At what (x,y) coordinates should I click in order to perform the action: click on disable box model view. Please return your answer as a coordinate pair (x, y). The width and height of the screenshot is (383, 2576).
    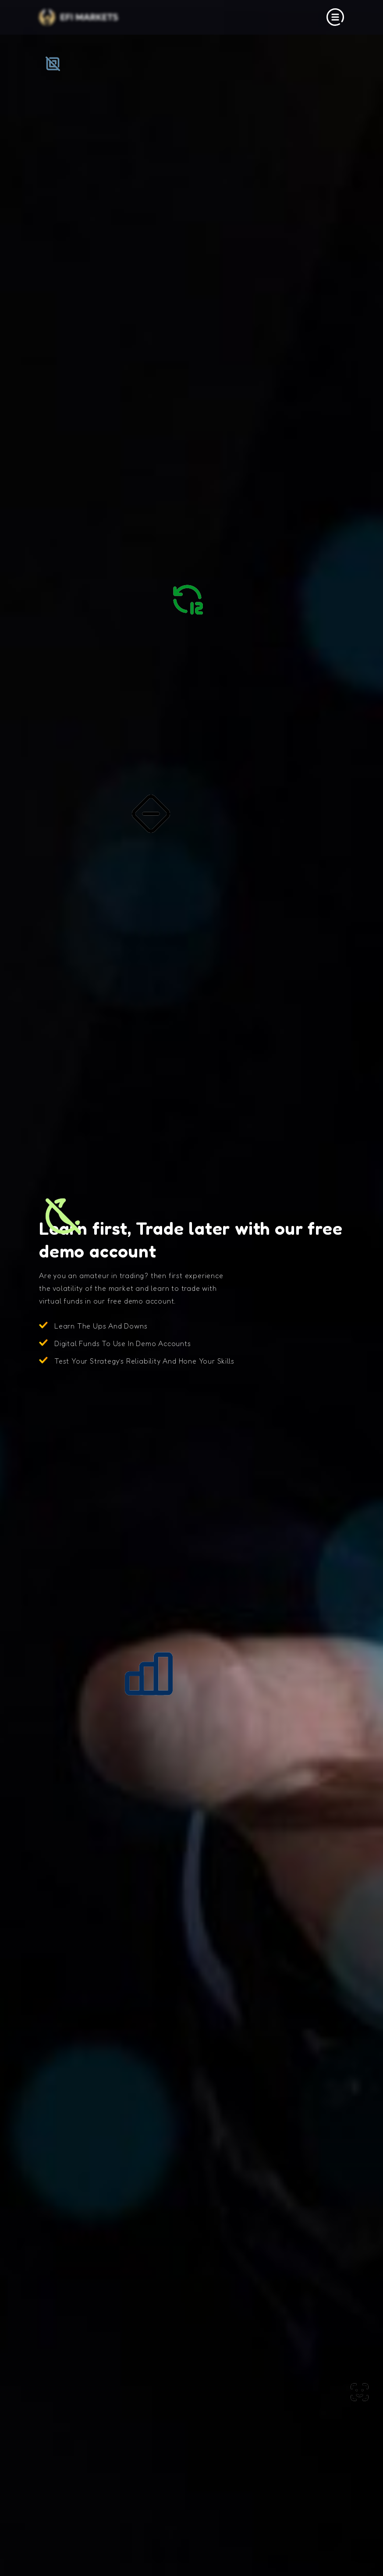
    Looking at the image, I should click on (53, 64).